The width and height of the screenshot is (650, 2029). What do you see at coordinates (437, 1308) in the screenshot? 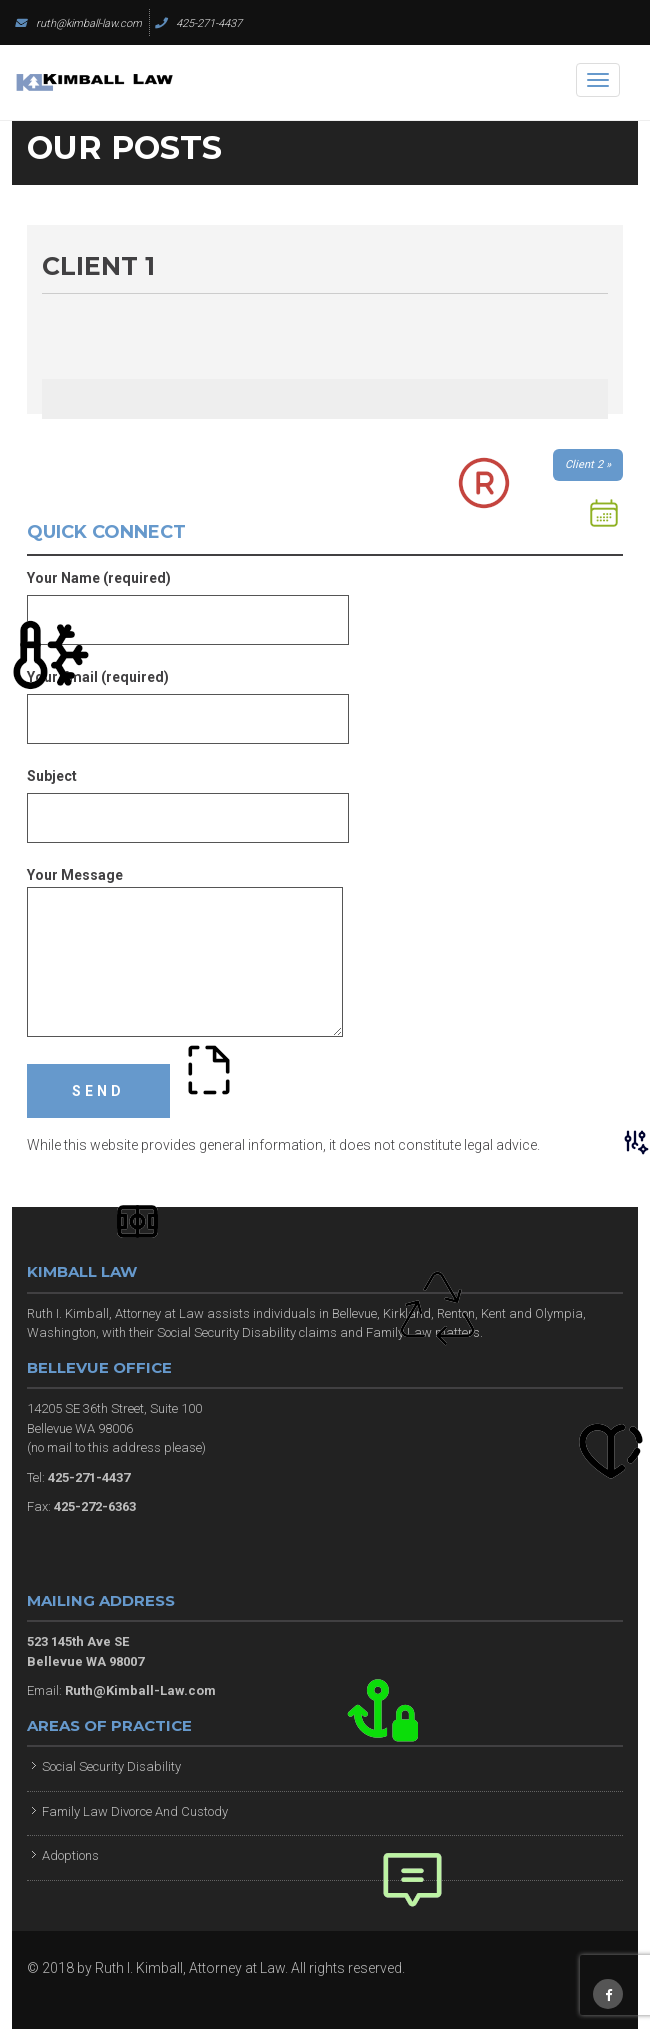
I see `recycle or move item to trash` at bounding box center [437, 1308].